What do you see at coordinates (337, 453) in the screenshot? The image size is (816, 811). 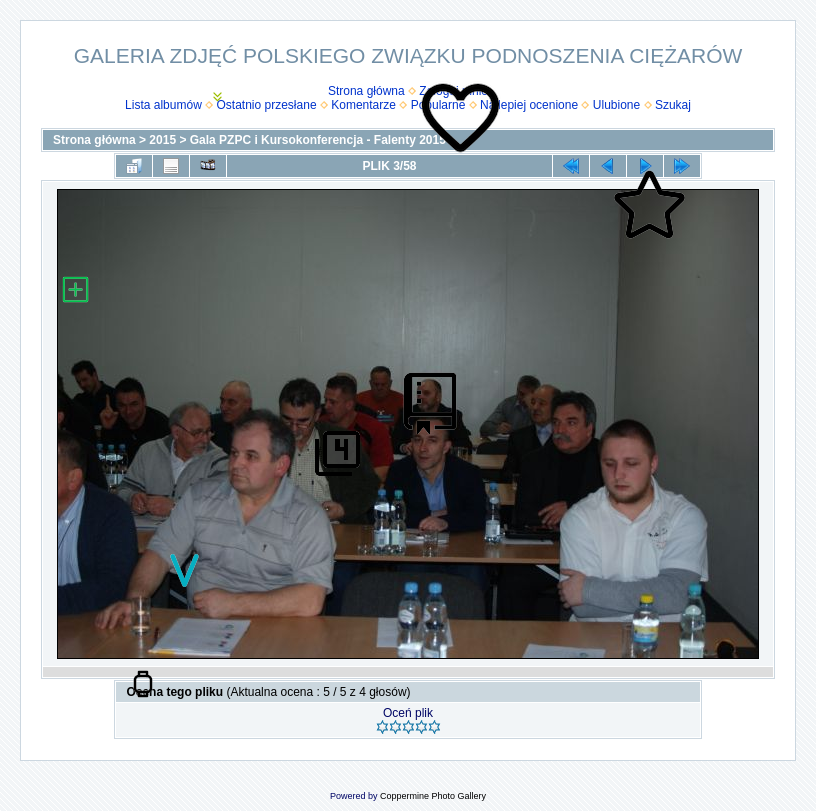 I see `select 4 images or items` at bounding box center [337, 453].